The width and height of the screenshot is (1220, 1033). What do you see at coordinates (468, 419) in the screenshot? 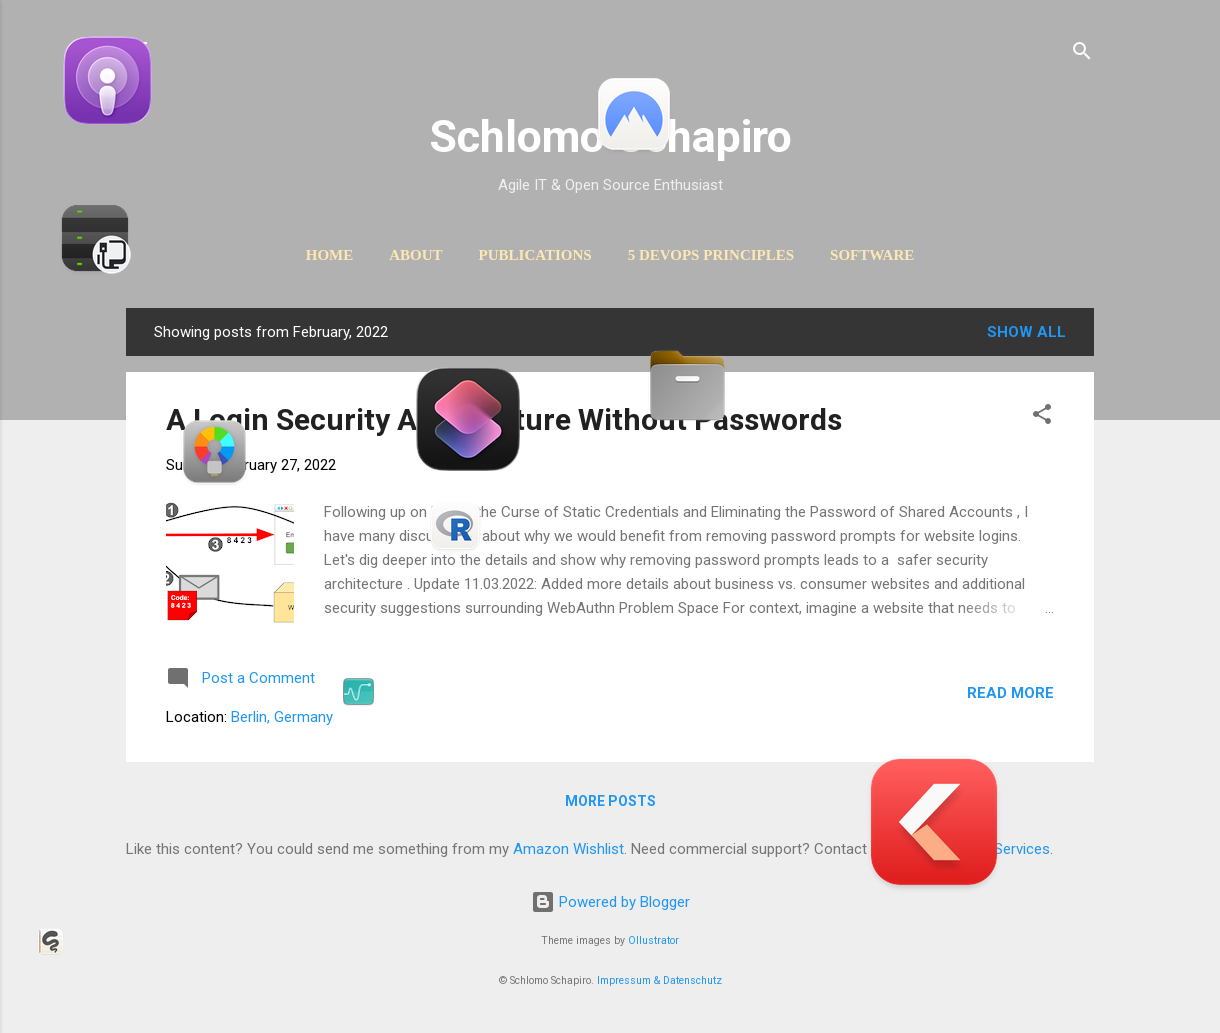
I see `open the shortcuts app` at bounding box center [468, 419].